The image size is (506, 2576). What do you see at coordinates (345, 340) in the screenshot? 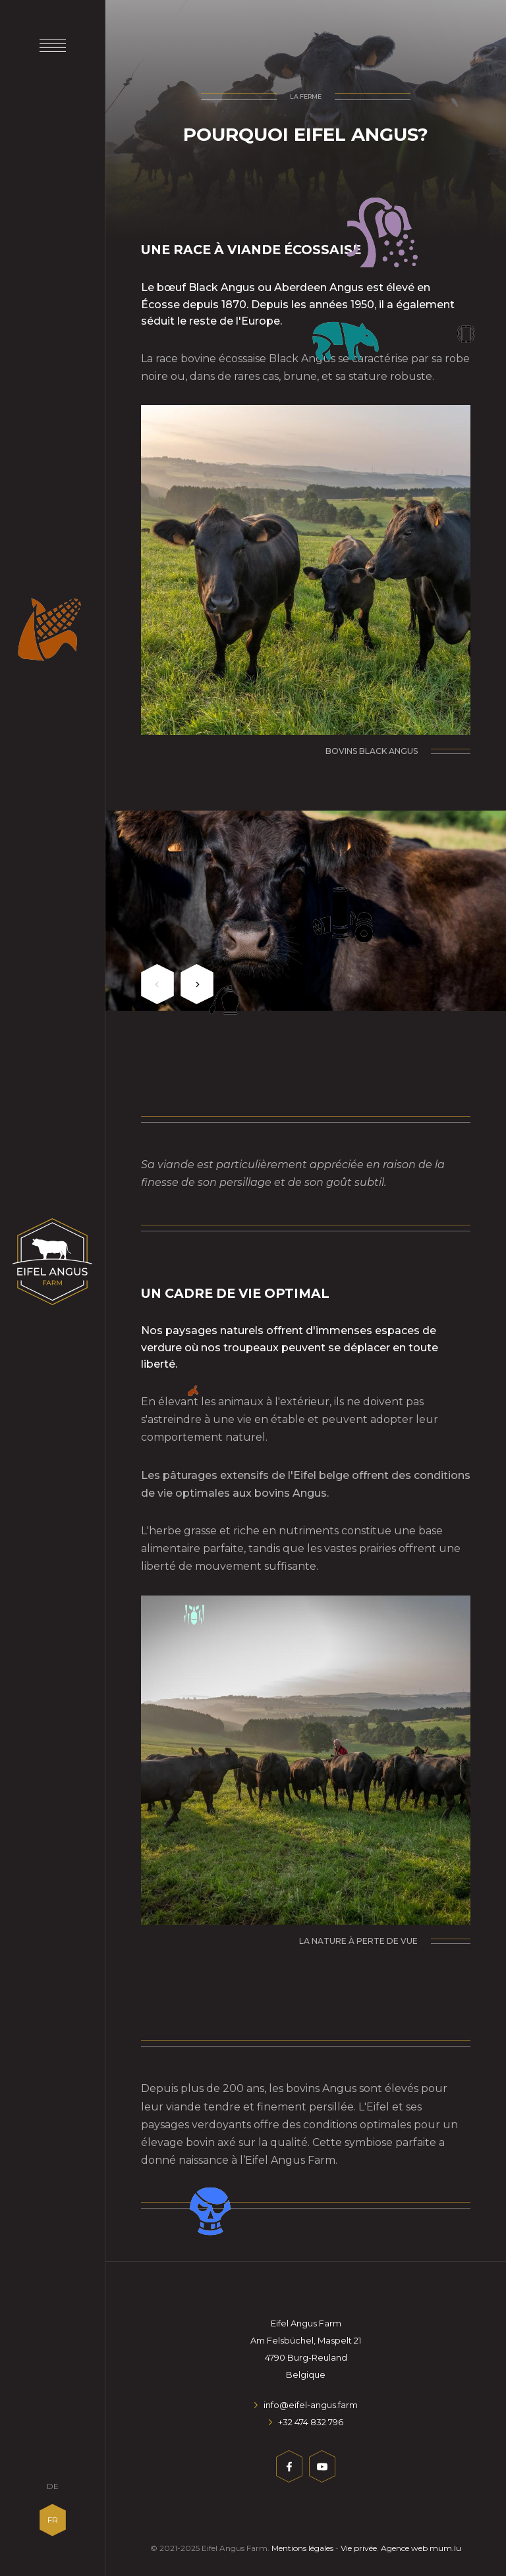
I see `tapir animal icon for wildlife or nature-themed game` at bounding box center [345, 340].